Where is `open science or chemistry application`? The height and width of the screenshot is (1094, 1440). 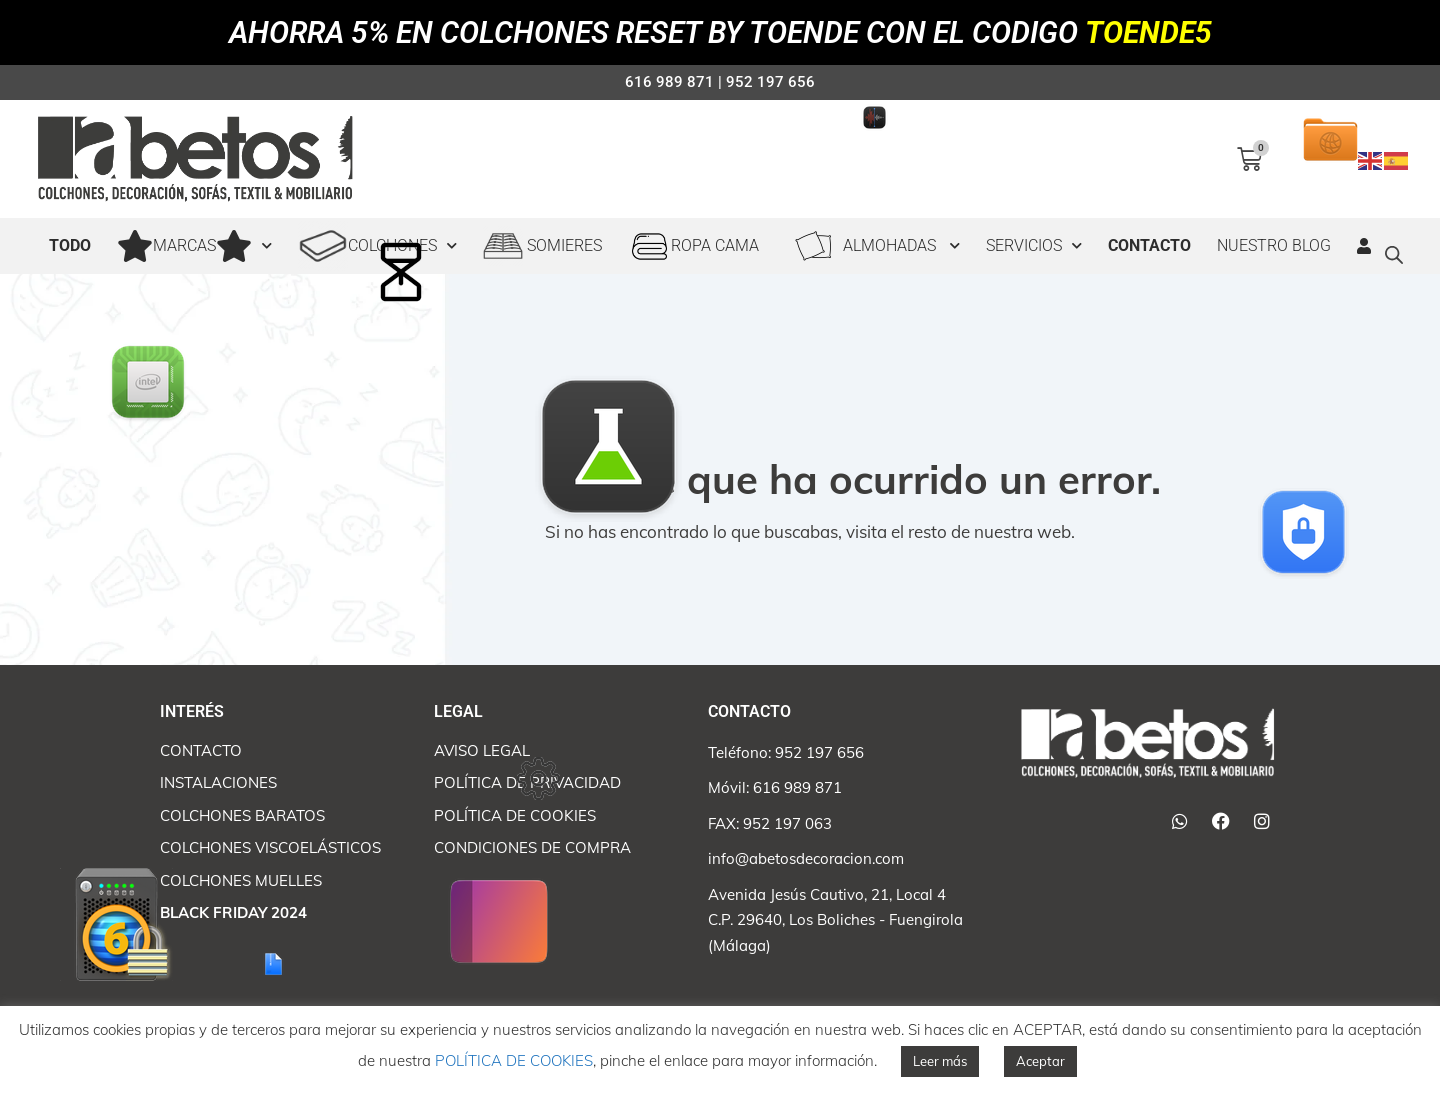
open science or chemistry application is located at coordinates (608, 446).